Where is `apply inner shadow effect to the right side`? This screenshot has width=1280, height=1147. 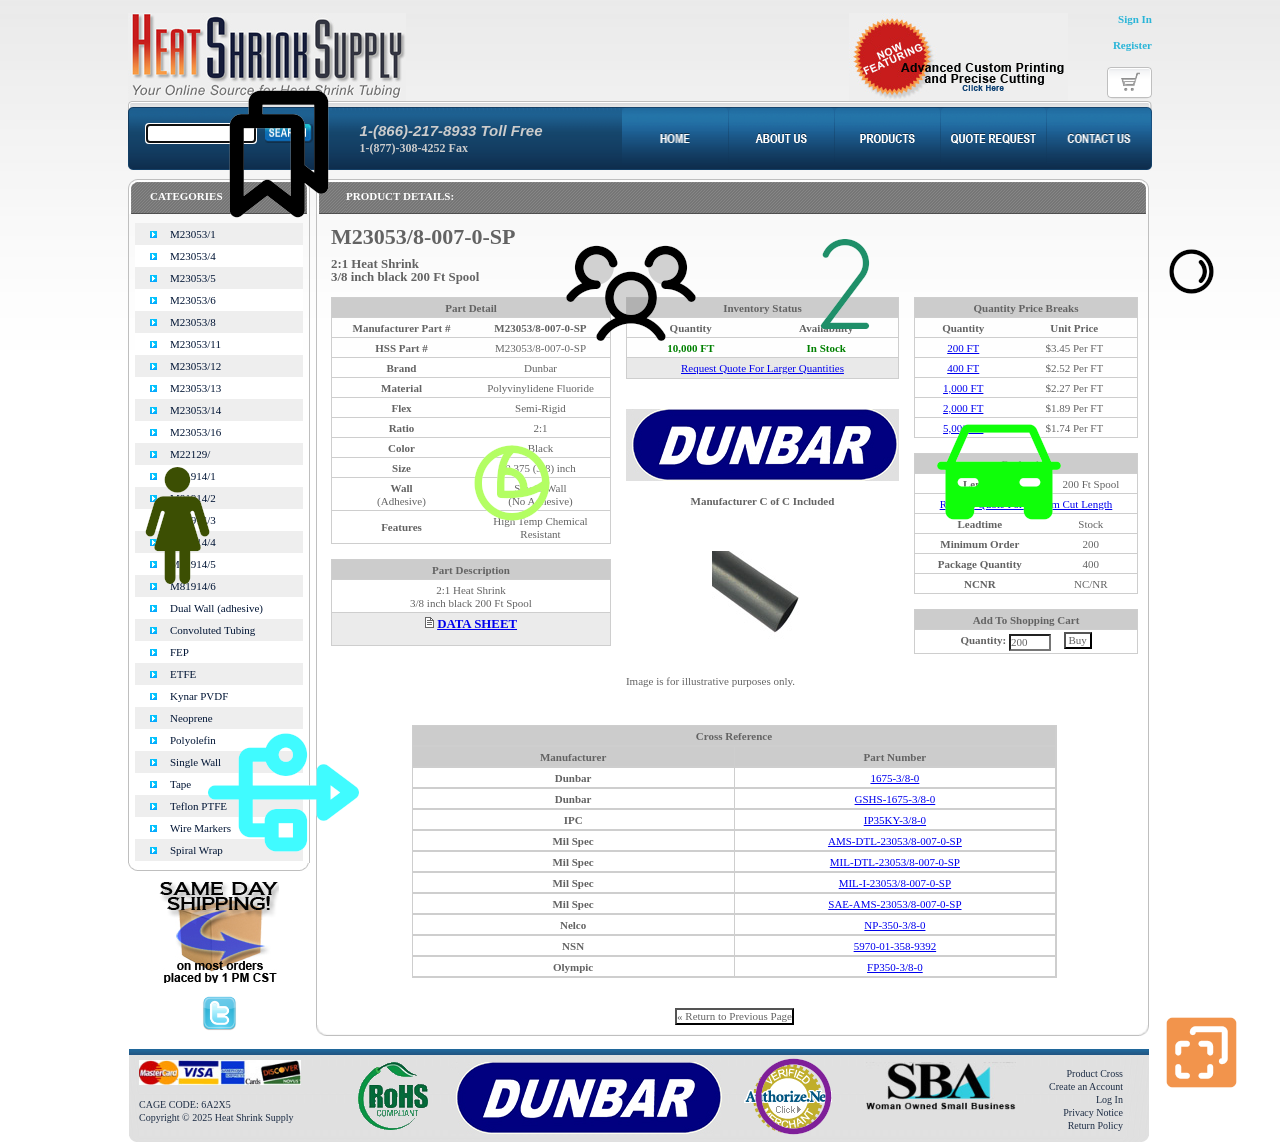 apply inner shadow effect to the right side is located at coordinates (1191, 271).